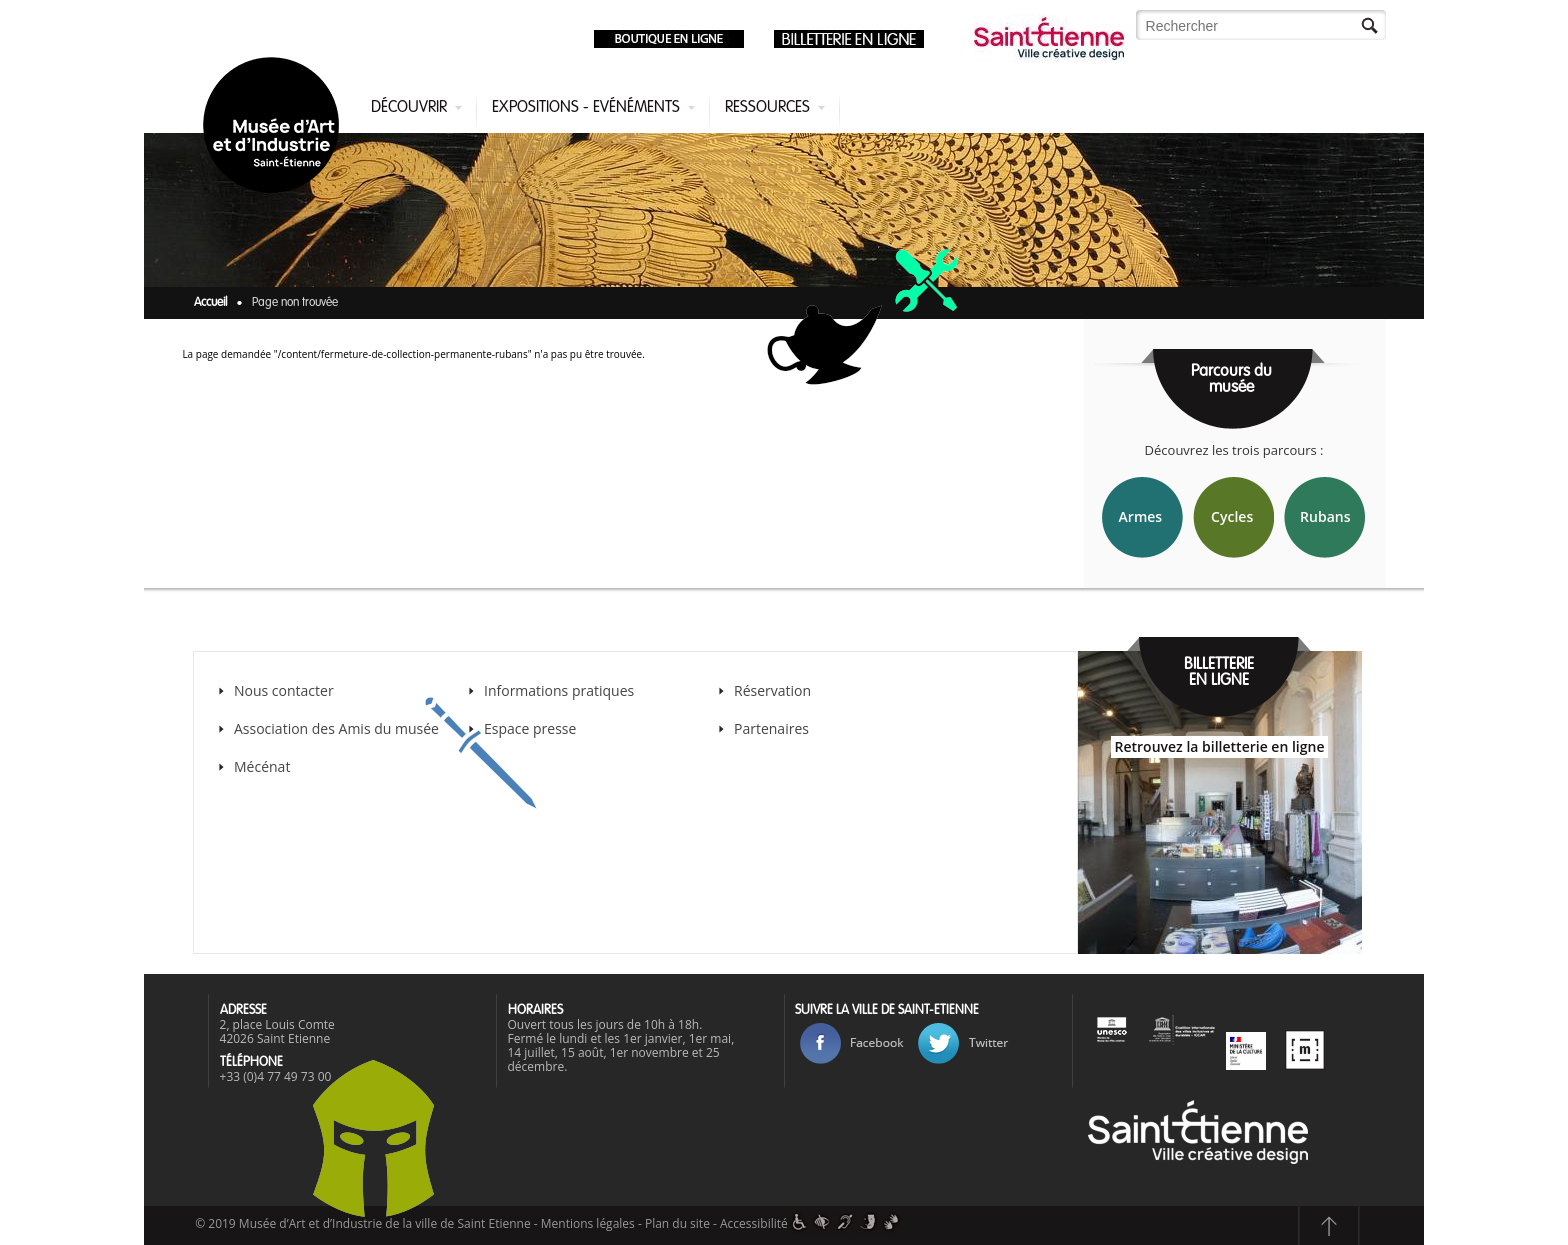 The height and width of the screenshot is (1245, 1568). Describe the element at coordinates (926, 280) in the screenshot. I see `access settings or configuration options` at that location.